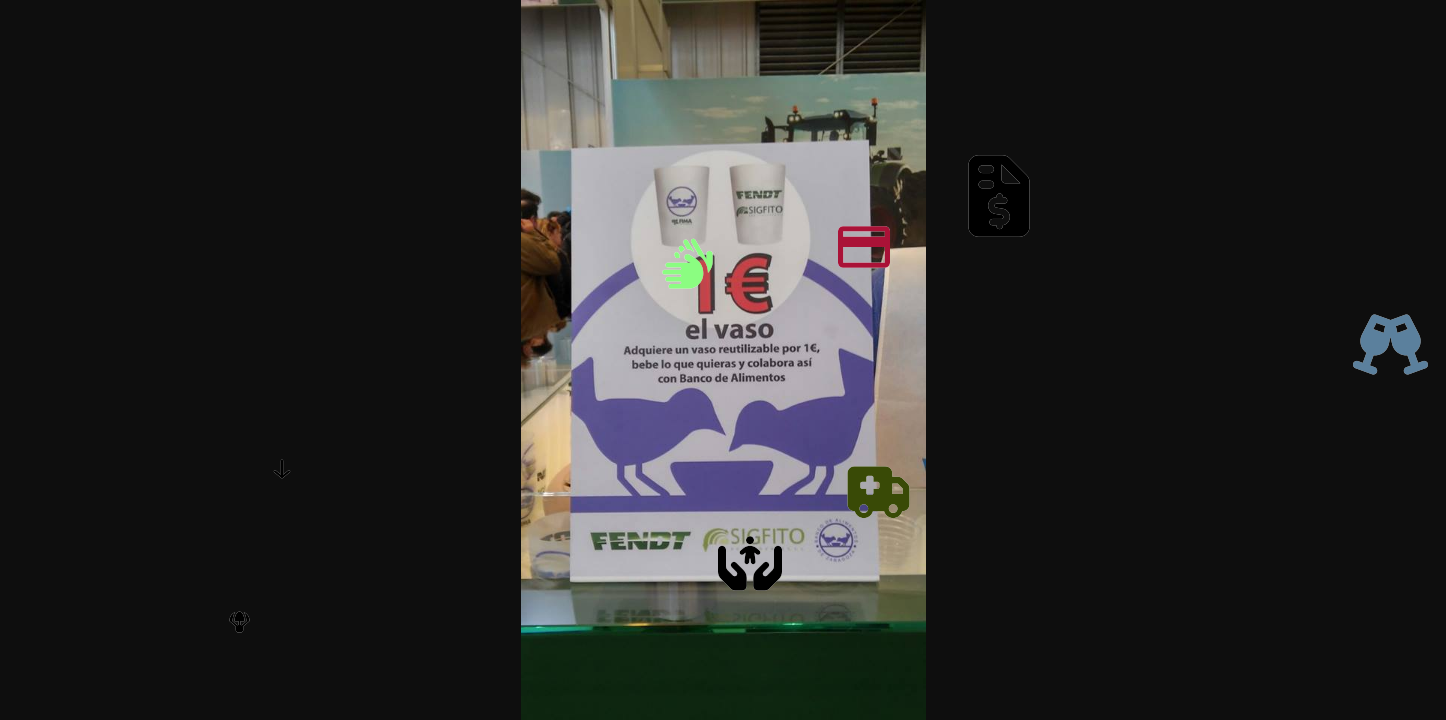 The height and width of the screenshot is (720, 1446). I want to click on access childcare or family services, so click(750, 565).